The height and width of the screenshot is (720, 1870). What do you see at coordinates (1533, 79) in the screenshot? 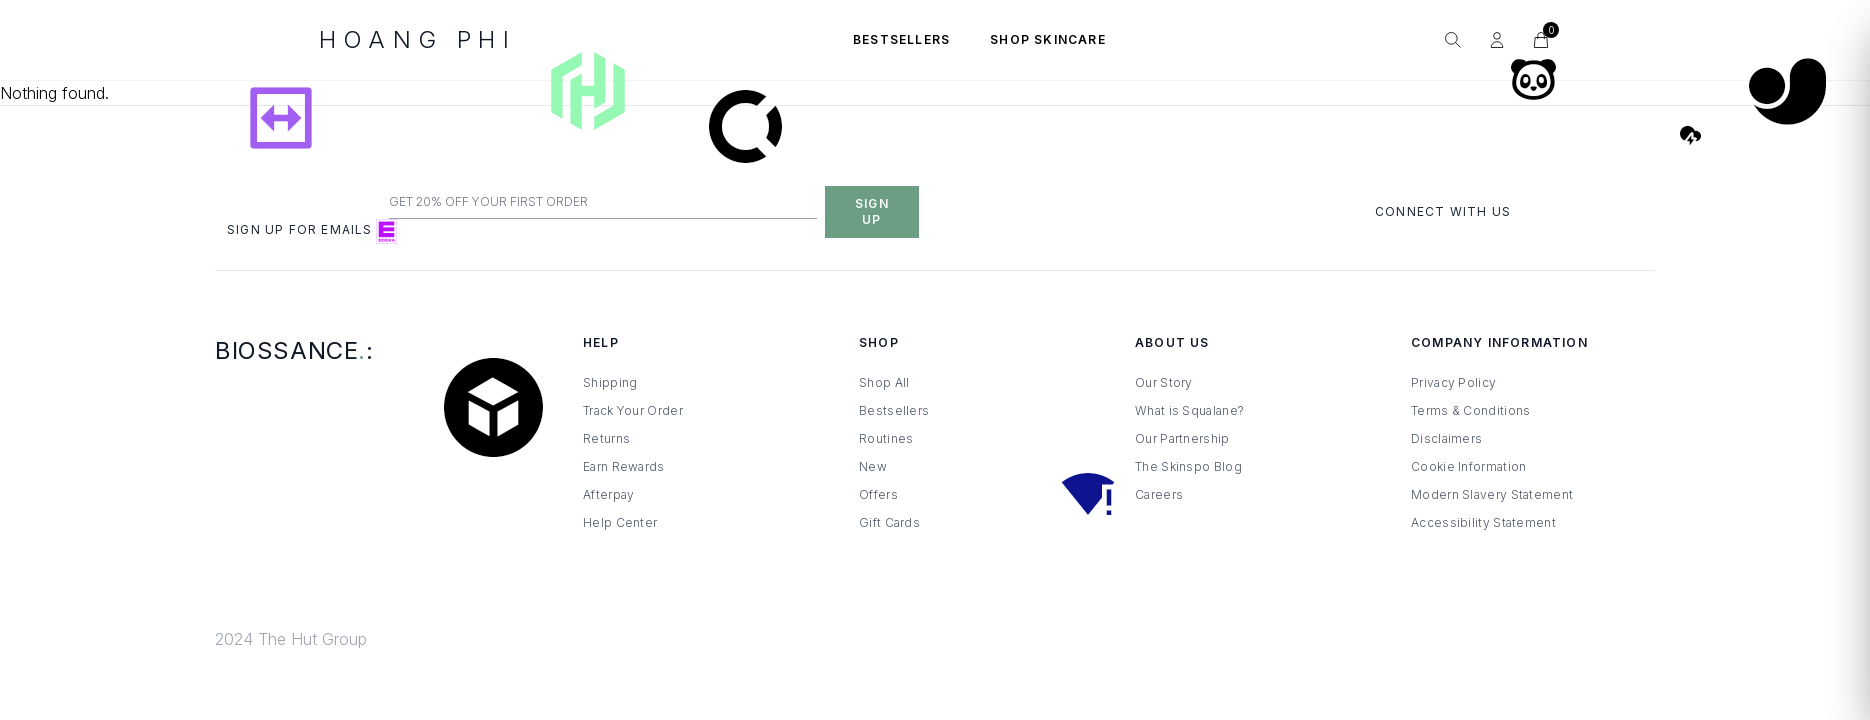
I see `open Monica AI assistant` at bounding box center [1533, 79].